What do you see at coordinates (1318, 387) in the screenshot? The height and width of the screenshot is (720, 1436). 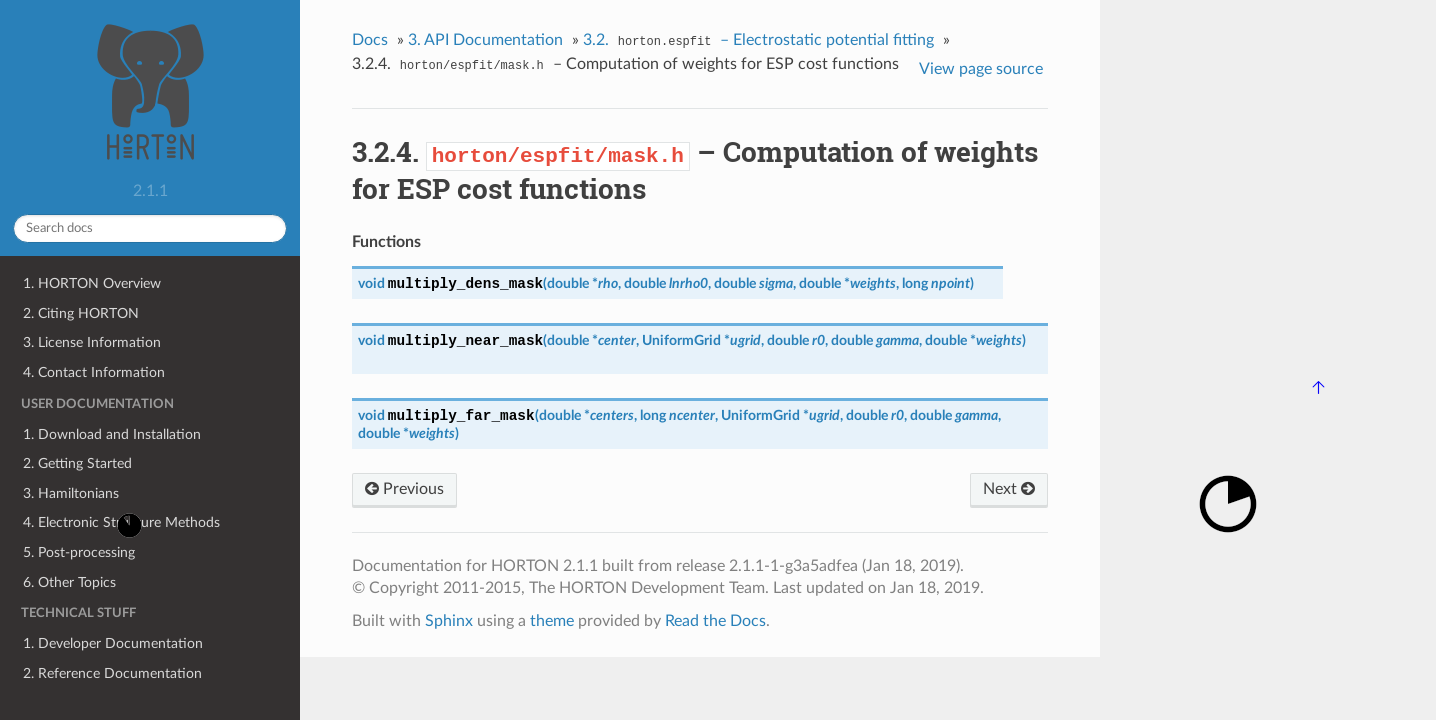 I see `move item up in a list` at bounding box center [1318, 387].